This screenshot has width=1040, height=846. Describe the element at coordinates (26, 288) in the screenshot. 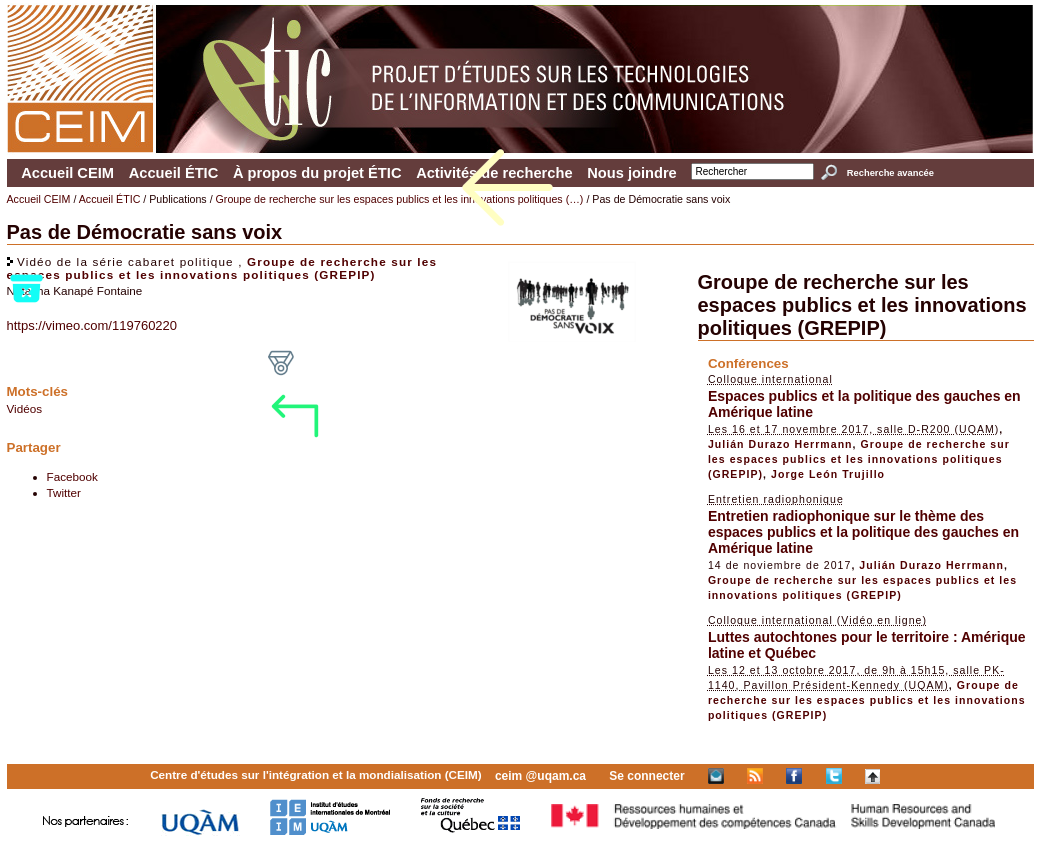

I see `remove item from archive` at that location.